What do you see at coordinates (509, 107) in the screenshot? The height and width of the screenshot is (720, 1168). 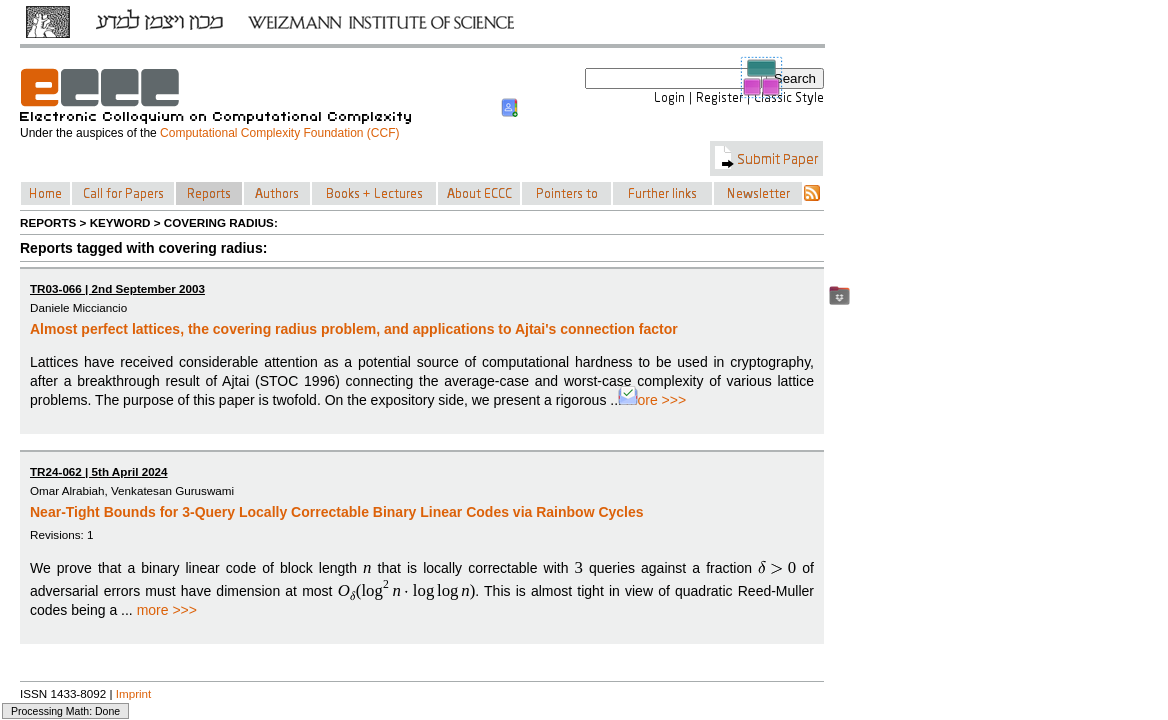 I see `add a new contact` at bounding box center [509, 107].